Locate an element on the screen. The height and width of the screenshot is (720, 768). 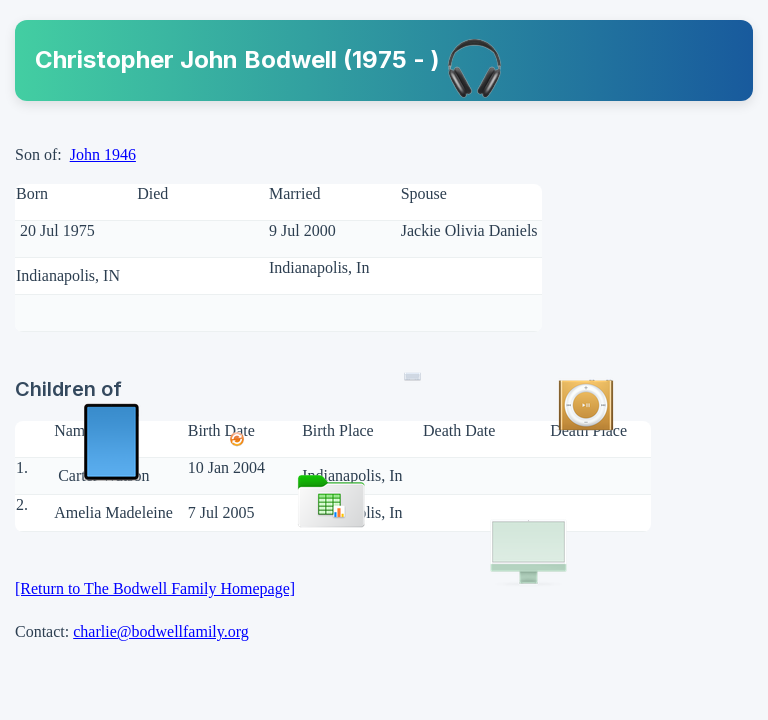
iPad Air device connected is located at coordinates (111, 442).